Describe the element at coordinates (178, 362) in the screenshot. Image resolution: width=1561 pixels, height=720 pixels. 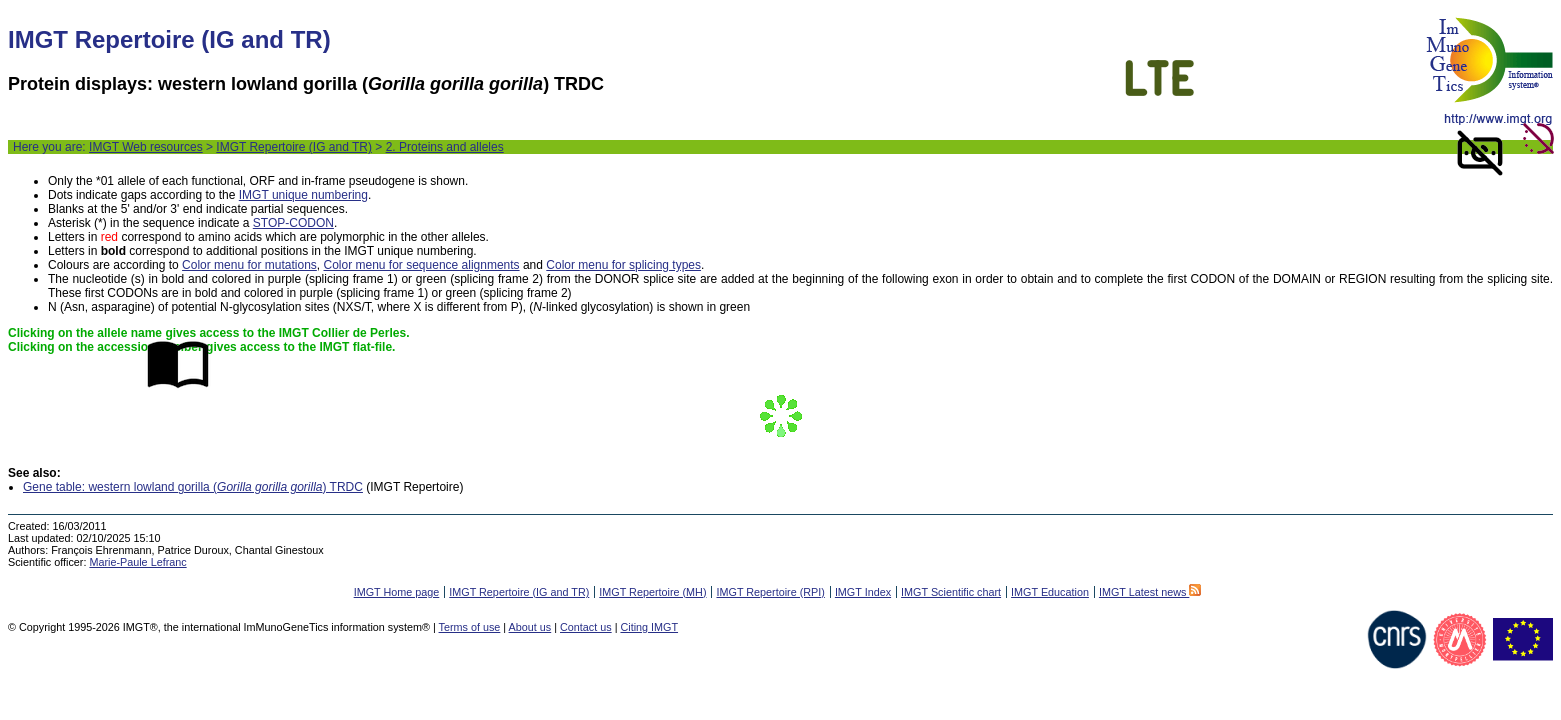
I see `import contacts from address book` at that location.